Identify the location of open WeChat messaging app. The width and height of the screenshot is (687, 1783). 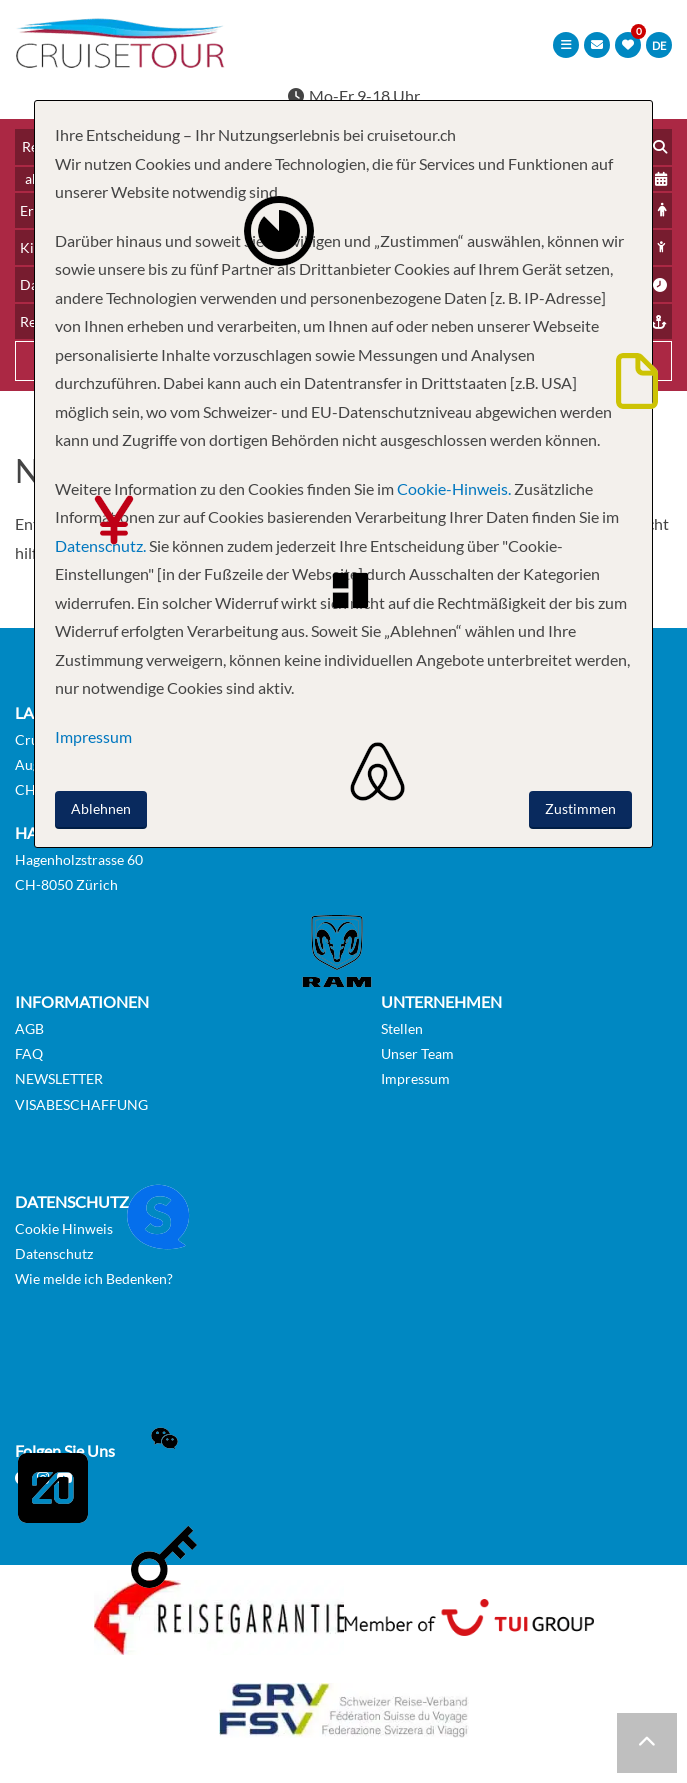
(164, 1438).